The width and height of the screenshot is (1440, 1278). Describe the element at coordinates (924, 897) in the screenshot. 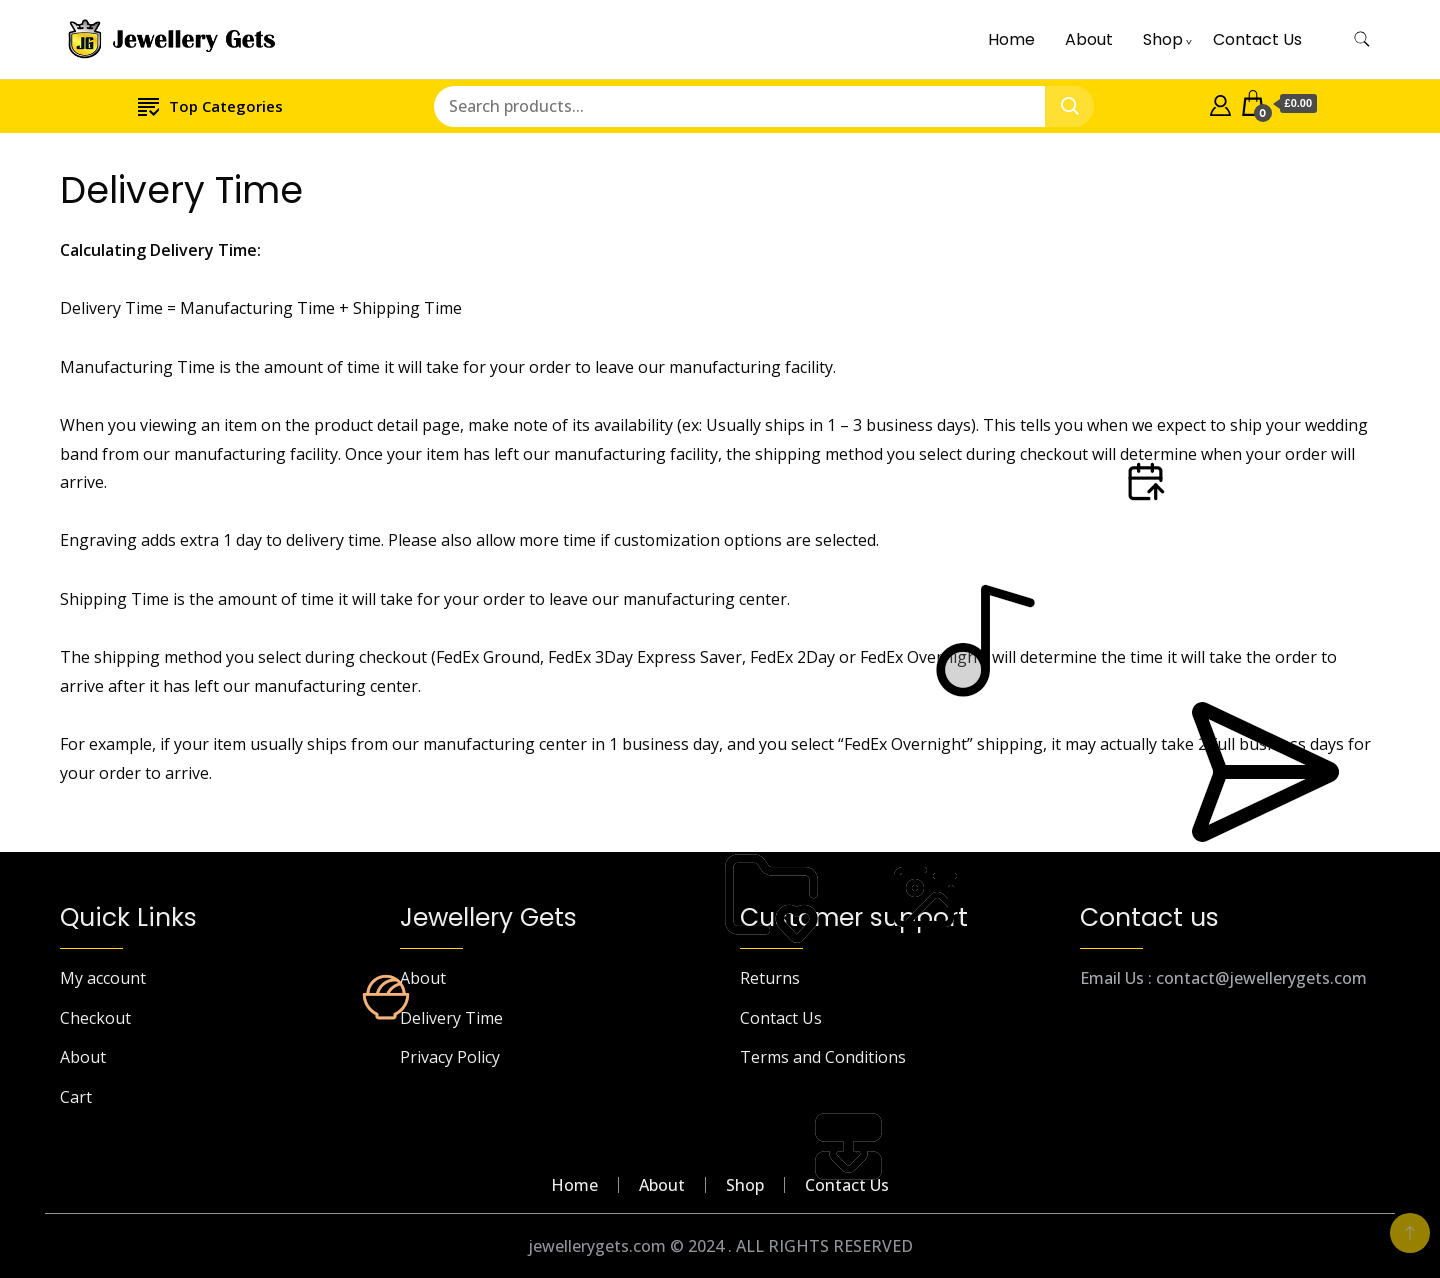

I see `remove an image from the collection` at that location.